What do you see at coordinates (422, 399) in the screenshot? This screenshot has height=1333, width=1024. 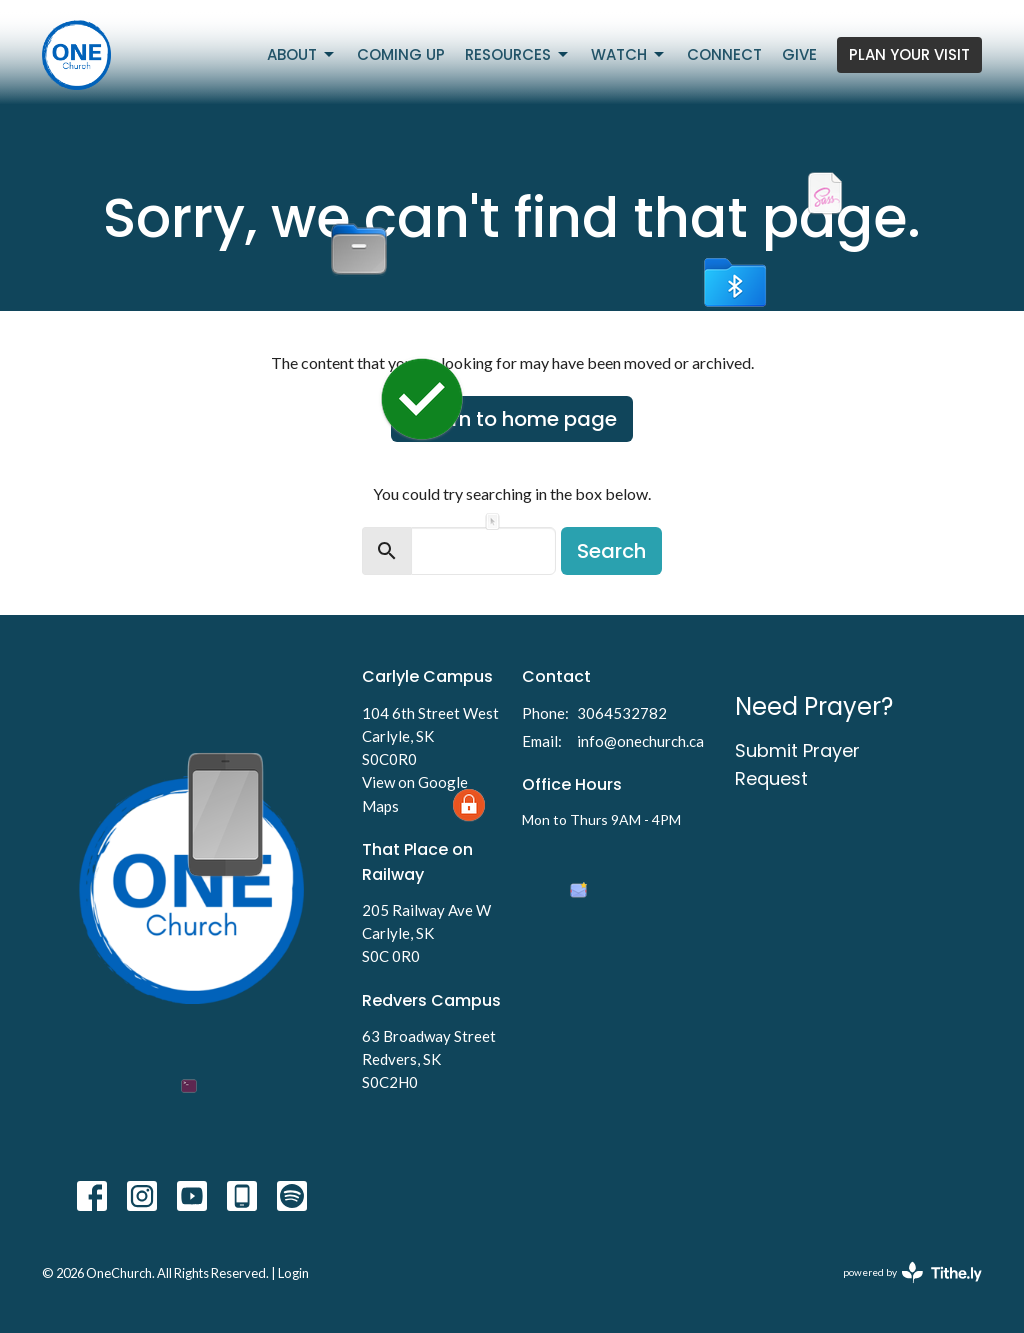 I see `confirm or accept an action` at bounding box center [422, 399].